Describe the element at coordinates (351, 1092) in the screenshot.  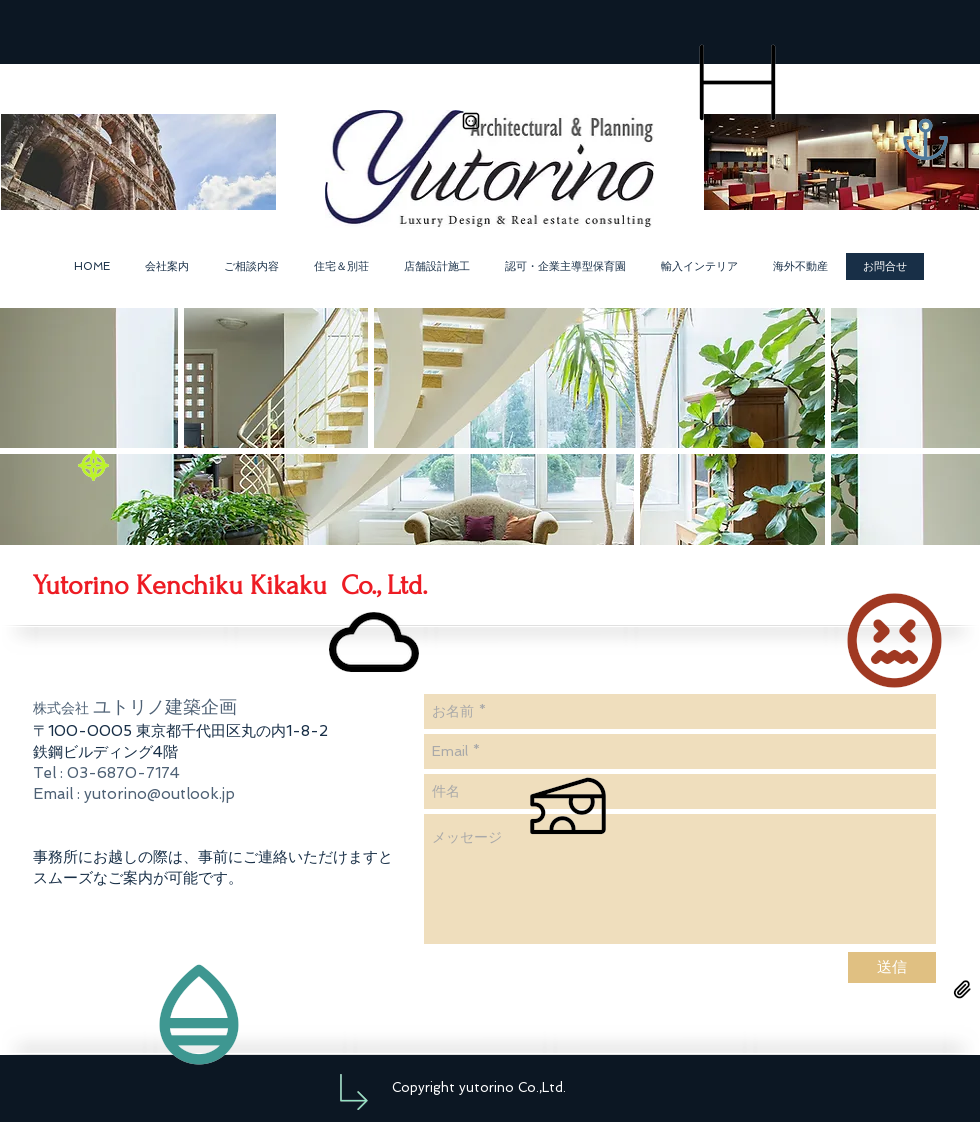
I see `move item down and to the right` at that location.